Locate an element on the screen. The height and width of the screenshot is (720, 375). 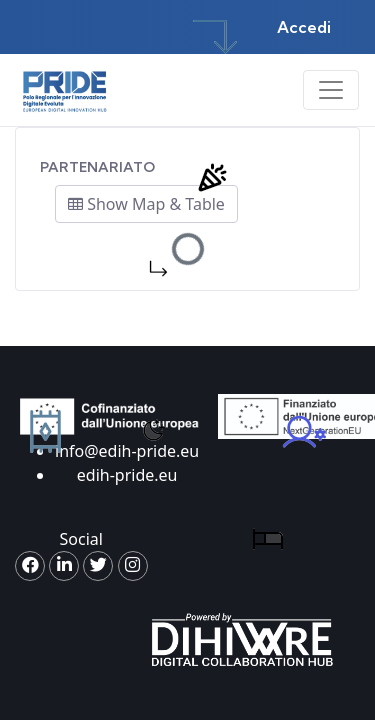
access user settings is located at coordinates (303, 433).